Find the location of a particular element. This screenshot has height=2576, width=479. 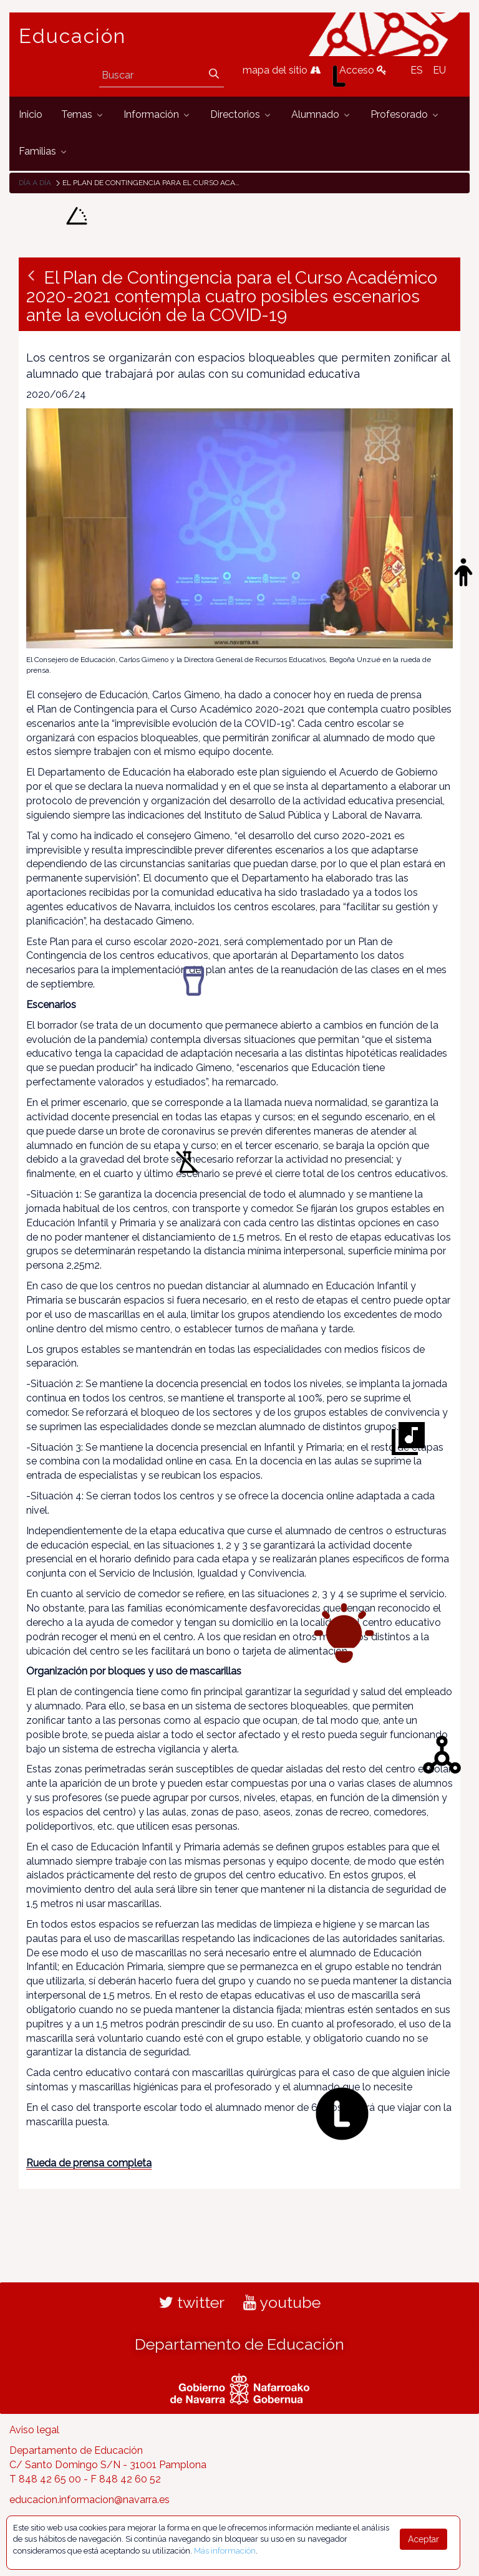

access social network connections is located at coordinates (442, 1754).